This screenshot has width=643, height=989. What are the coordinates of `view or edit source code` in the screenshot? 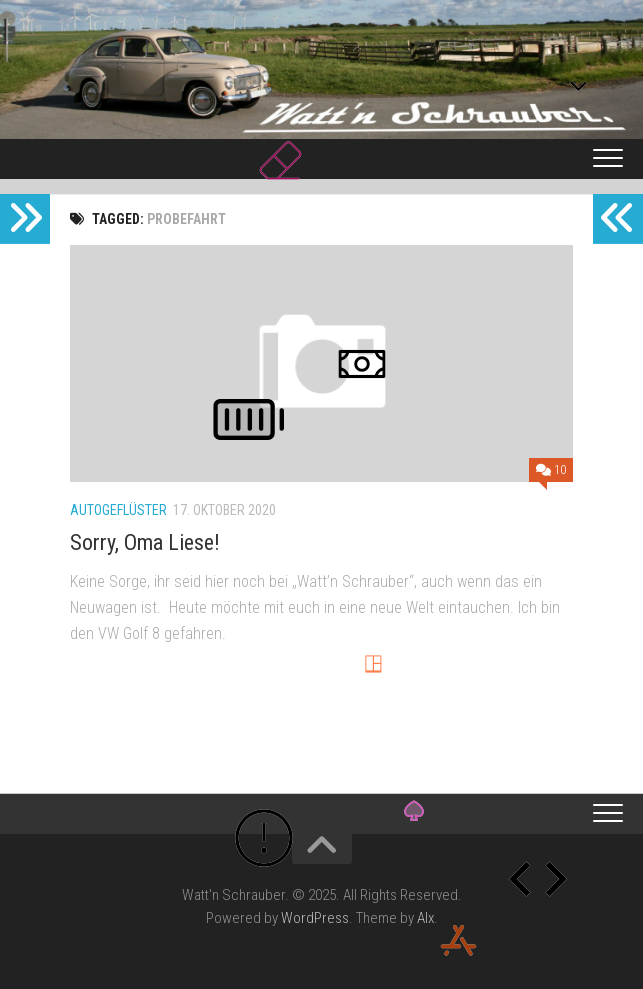 It's located at (538, 879).